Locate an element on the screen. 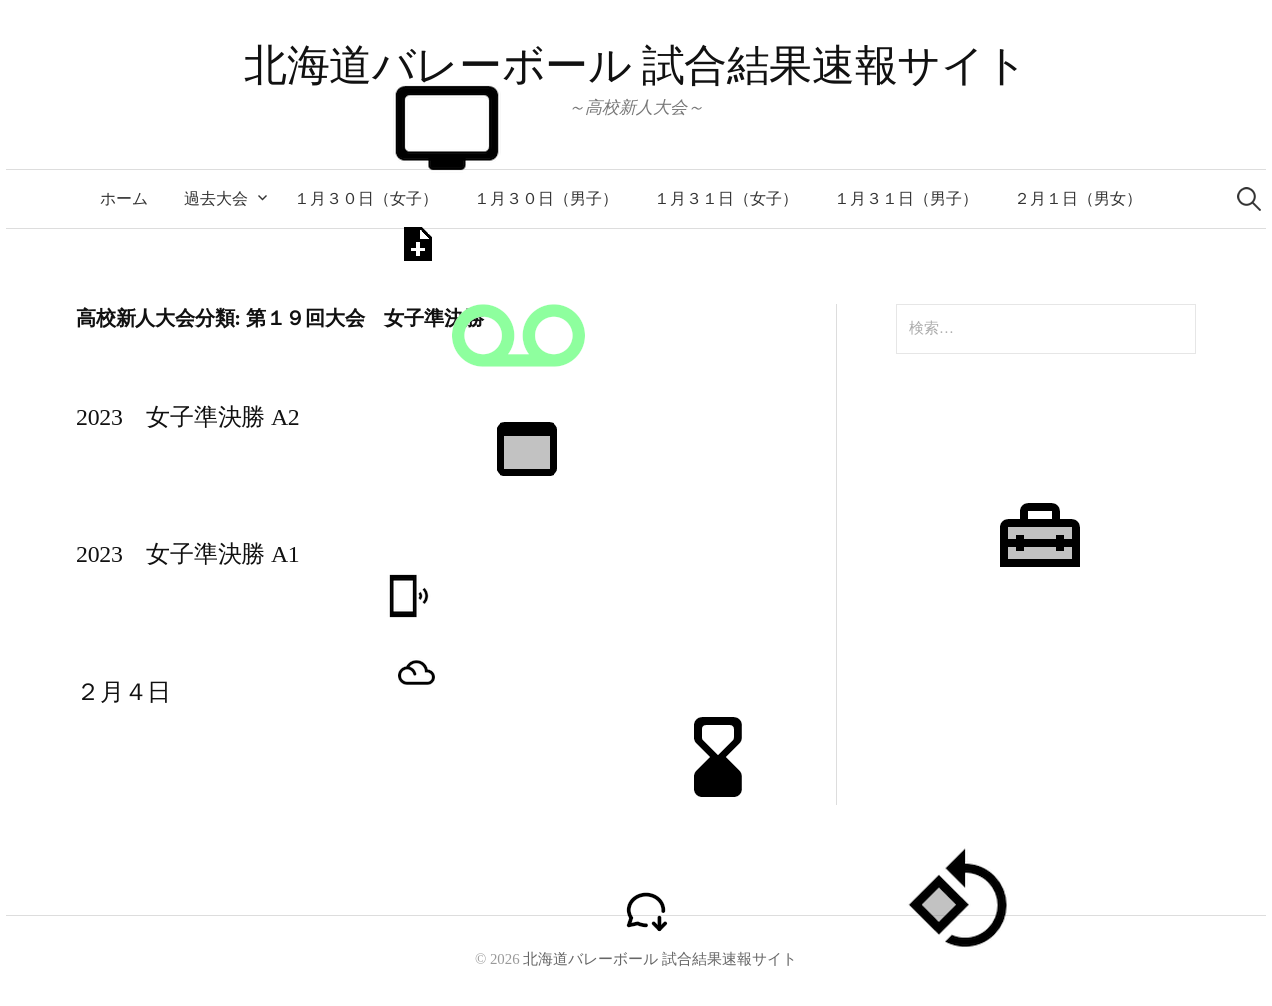  open a web browser or web view is located at coordinates (527, 449).